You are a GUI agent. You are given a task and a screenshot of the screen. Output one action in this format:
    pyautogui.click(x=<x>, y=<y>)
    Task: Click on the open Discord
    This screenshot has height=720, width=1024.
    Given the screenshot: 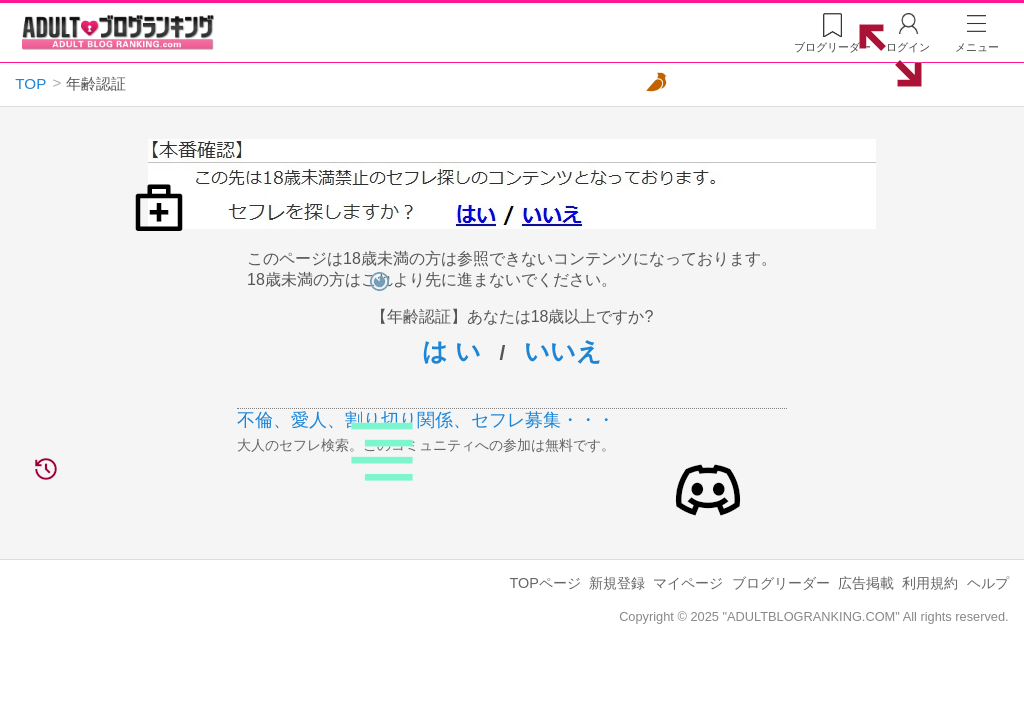 What is the action you would take?
    pyautogui.click(x=708, y=490)
    